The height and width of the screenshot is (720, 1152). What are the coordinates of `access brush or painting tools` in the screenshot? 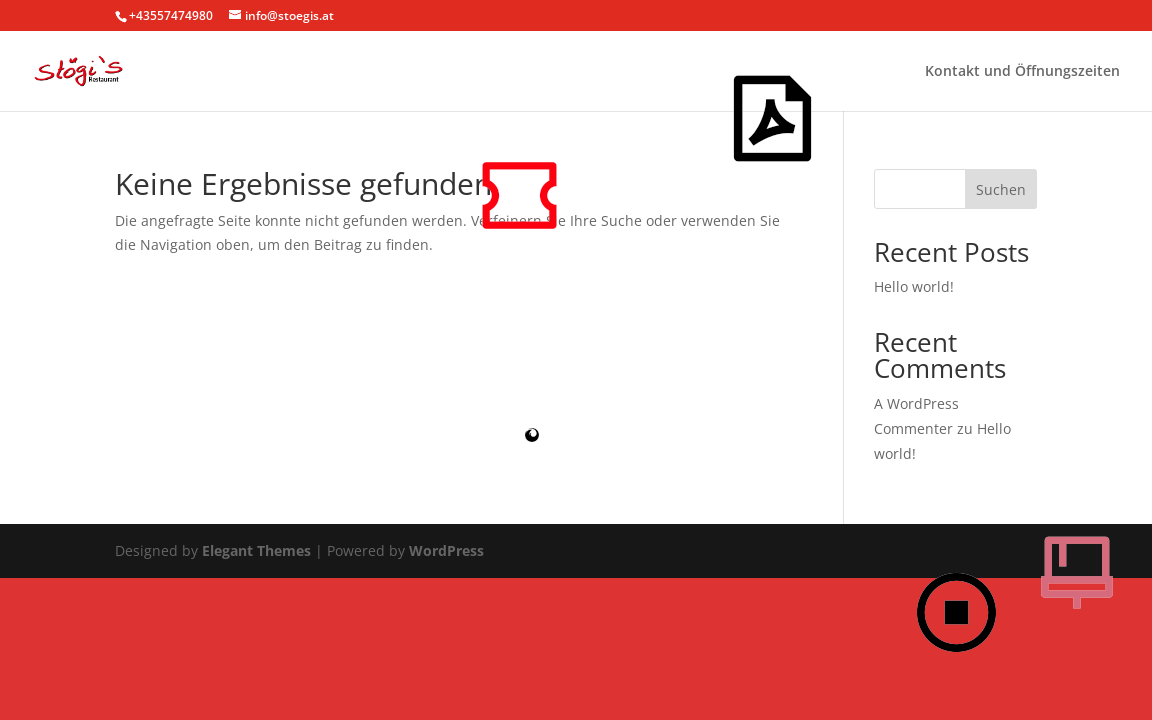 It's located at (1077, 569).